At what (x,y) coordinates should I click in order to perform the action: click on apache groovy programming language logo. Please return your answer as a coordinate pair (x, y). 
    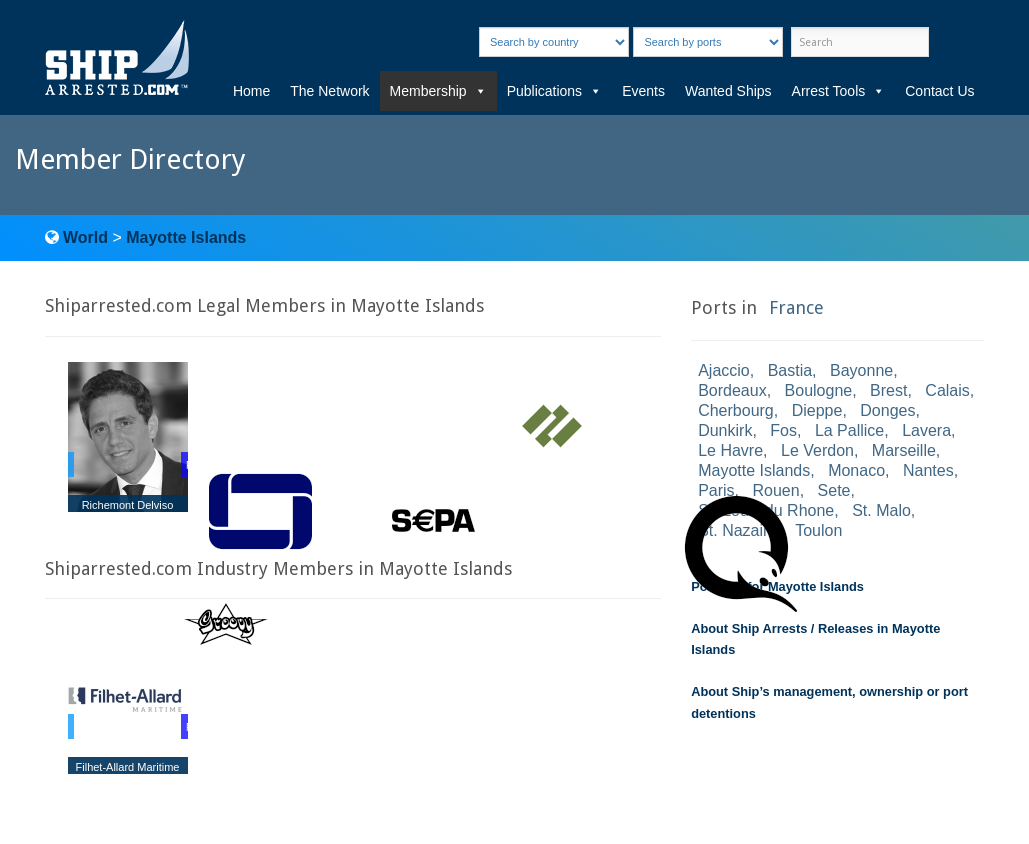
    Looking at the image, I should click on (226, 624).